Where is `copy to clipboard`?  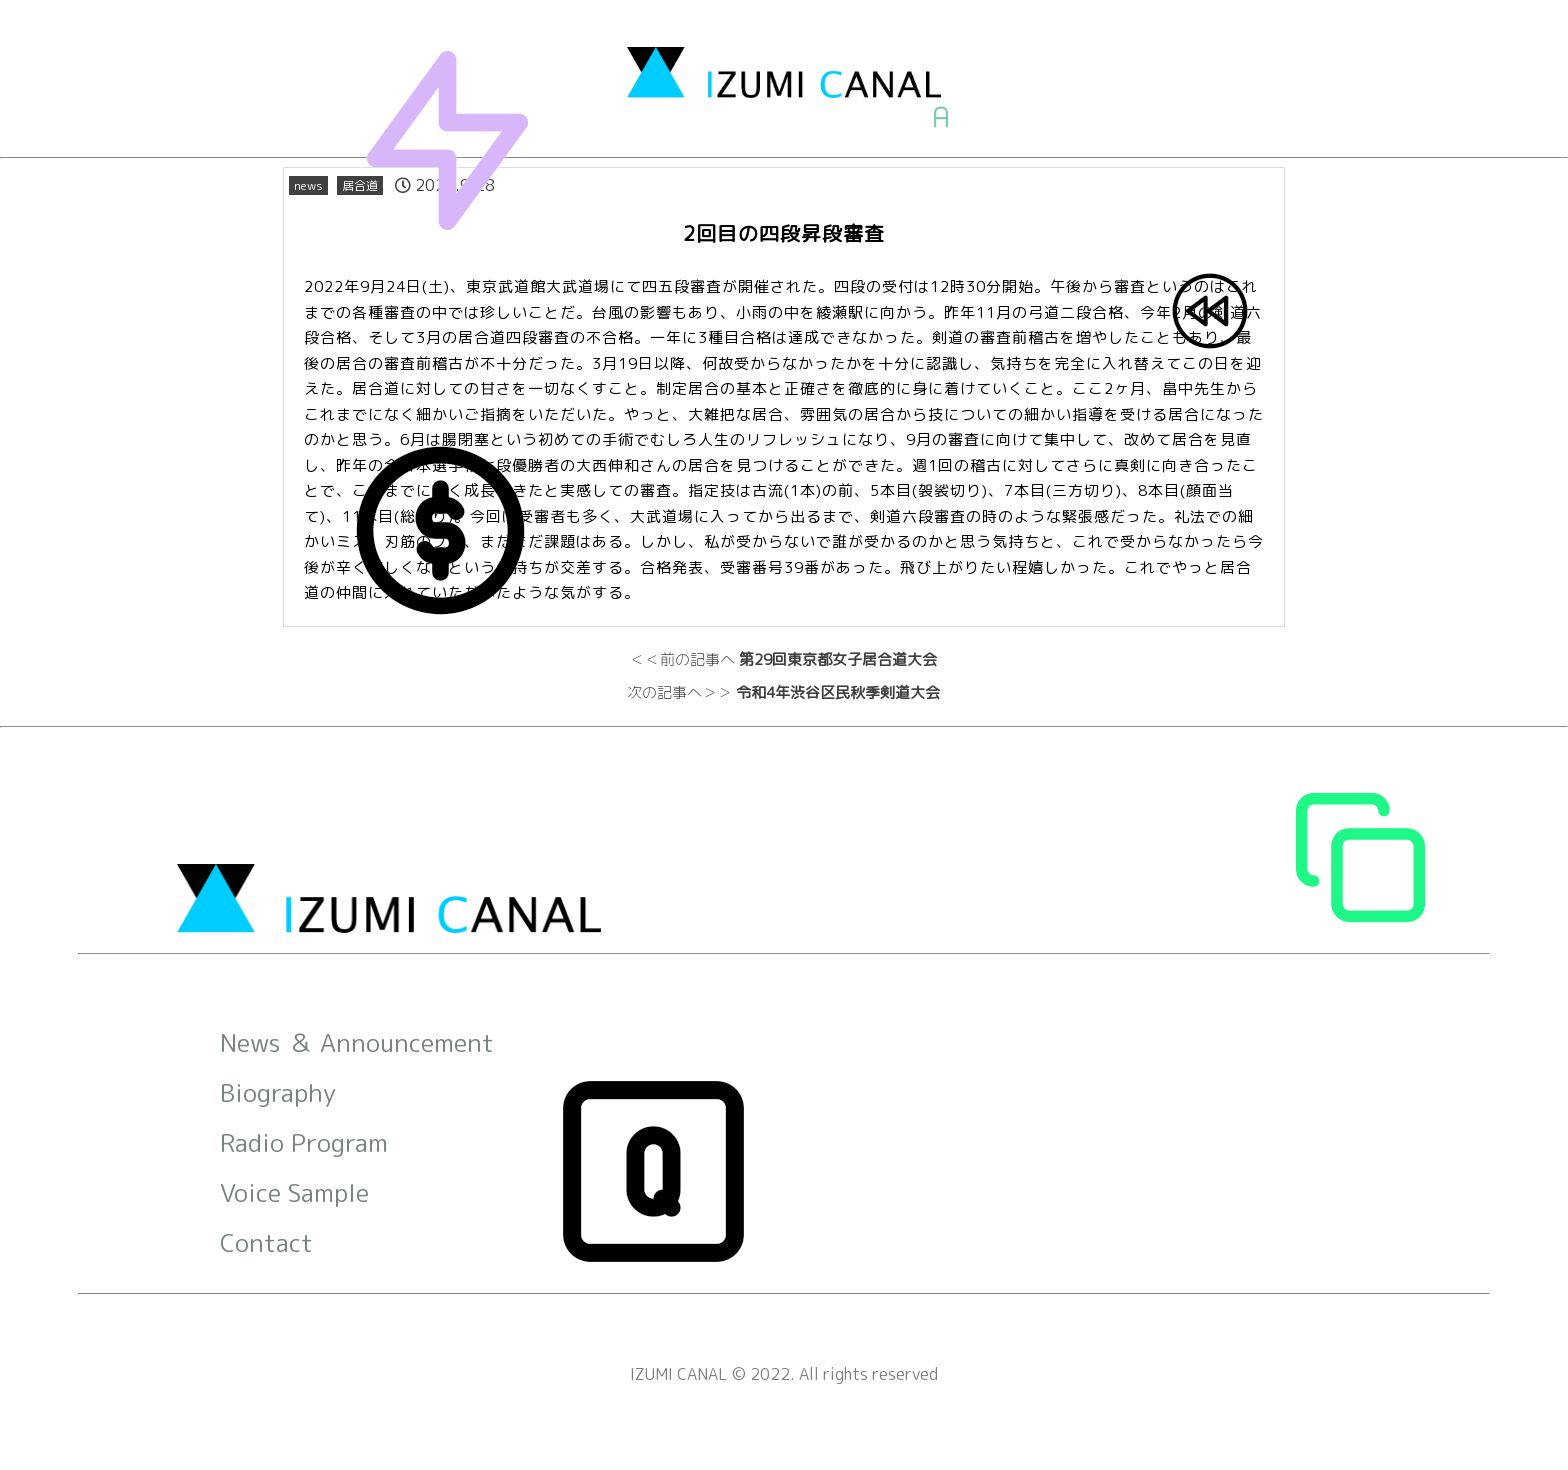 copy to clipboard is located at coordinates (1360, 857).